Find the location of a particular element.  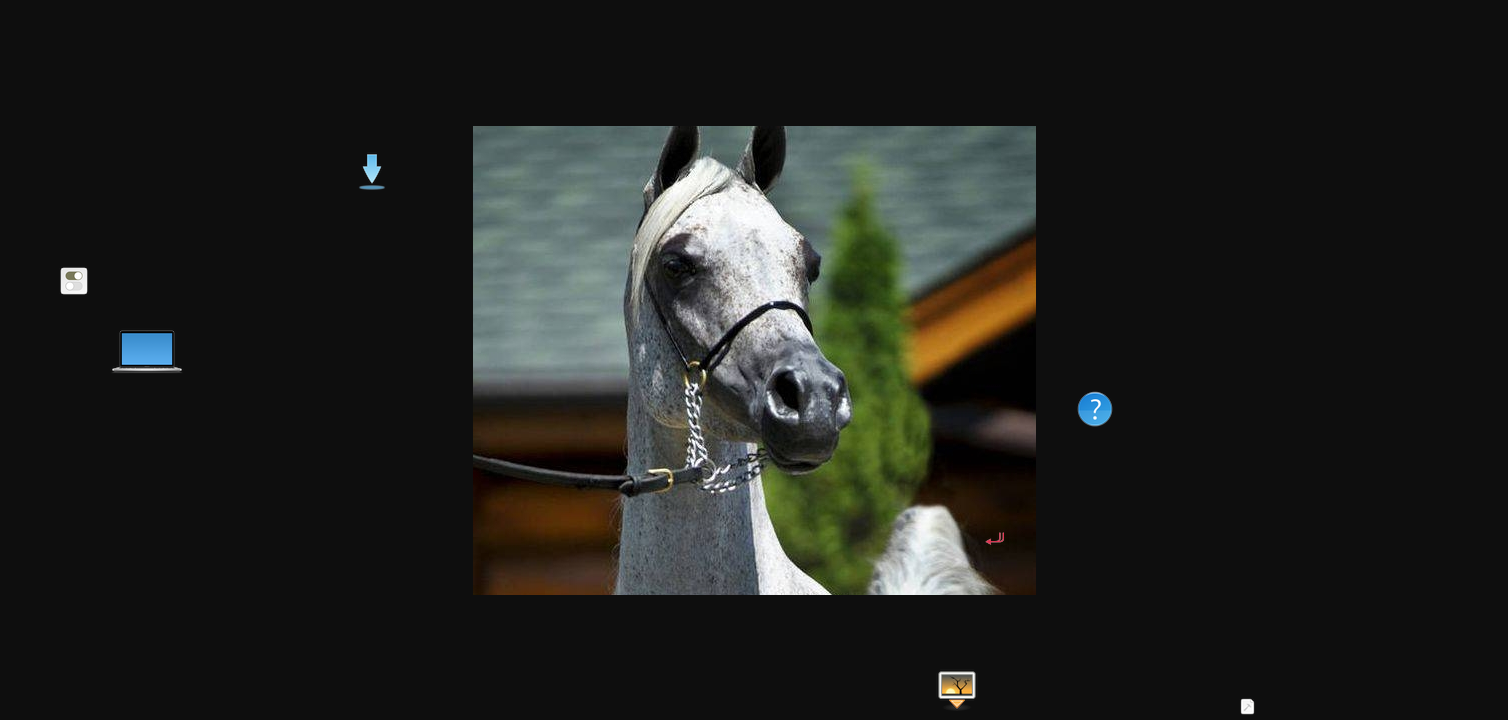

access help documentation or support is located at coordinates (1095, 409).